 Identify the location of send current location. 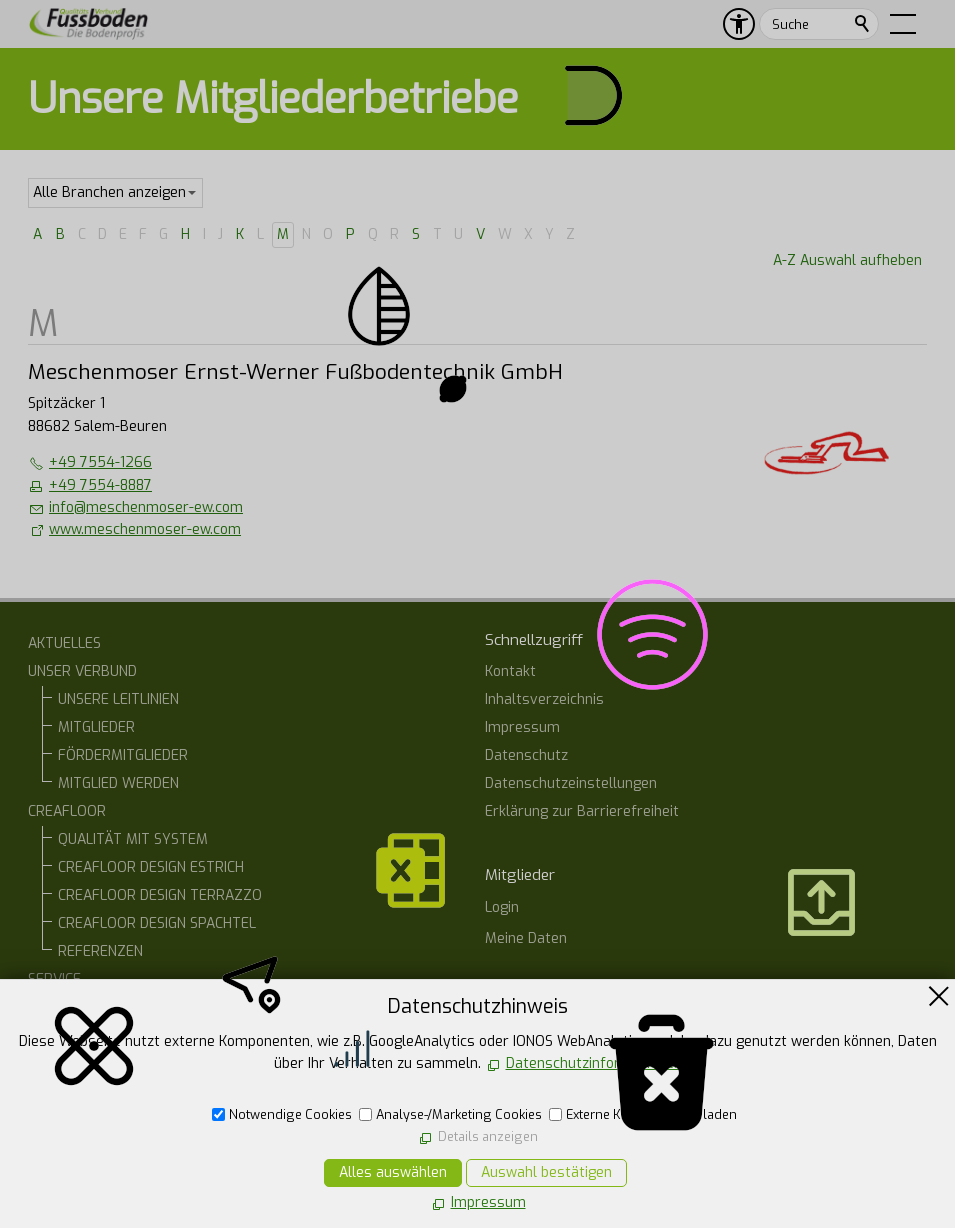
(250, 983).